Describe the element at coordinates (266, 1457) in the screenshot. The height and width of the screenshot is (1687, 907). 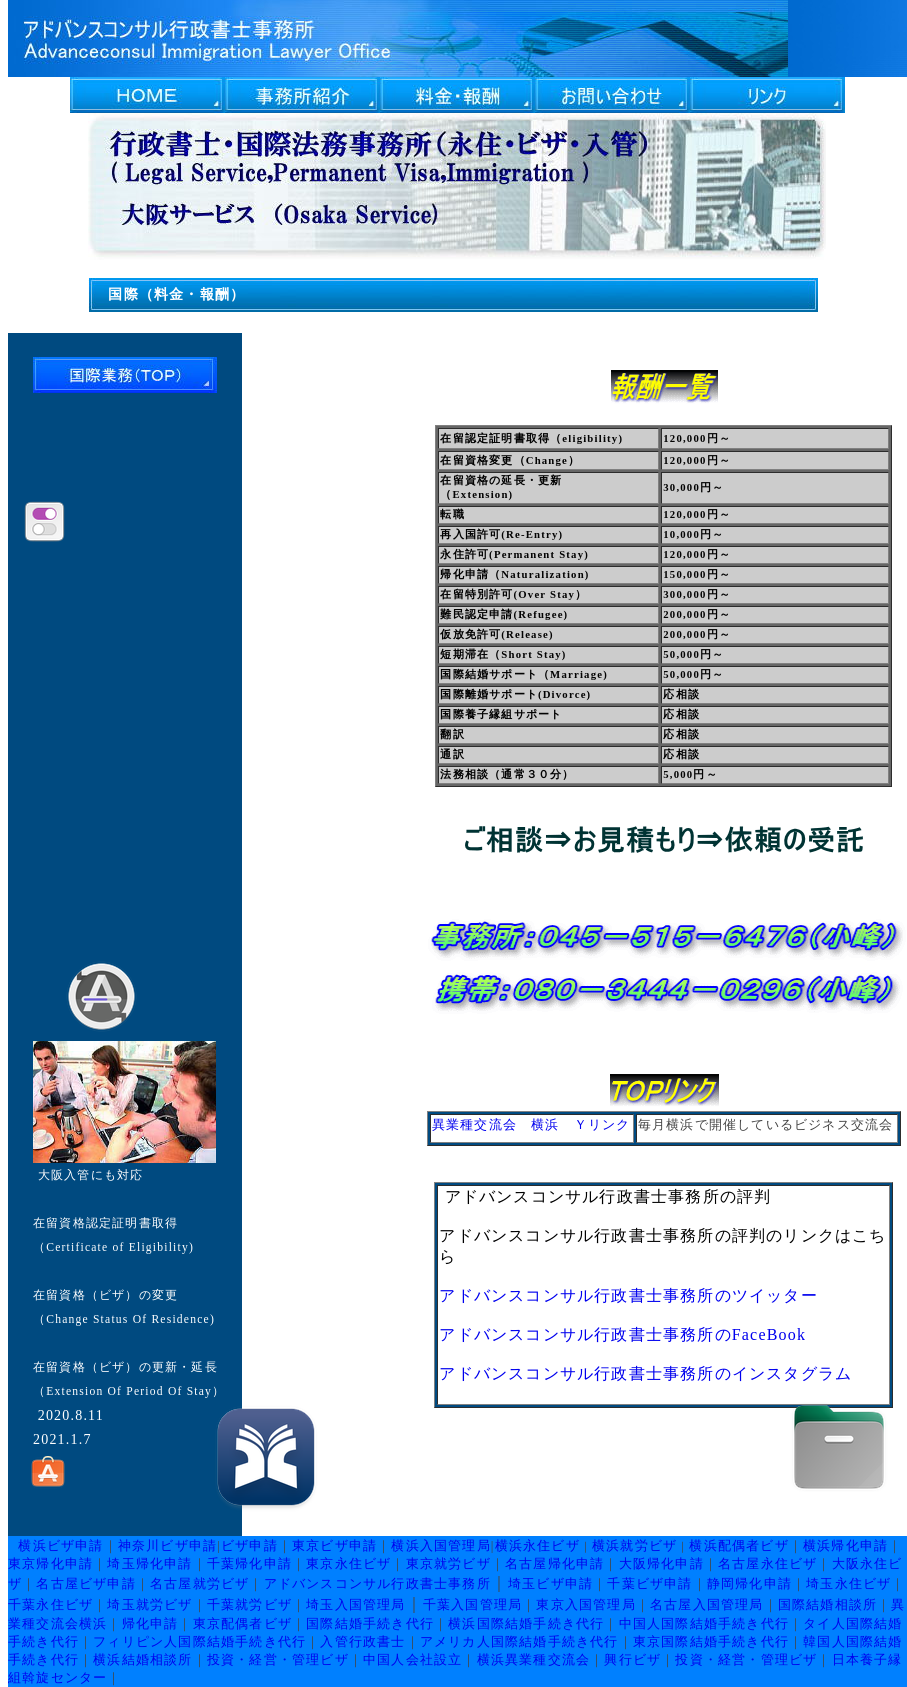
I see `open JabRef reference manager` at that location.